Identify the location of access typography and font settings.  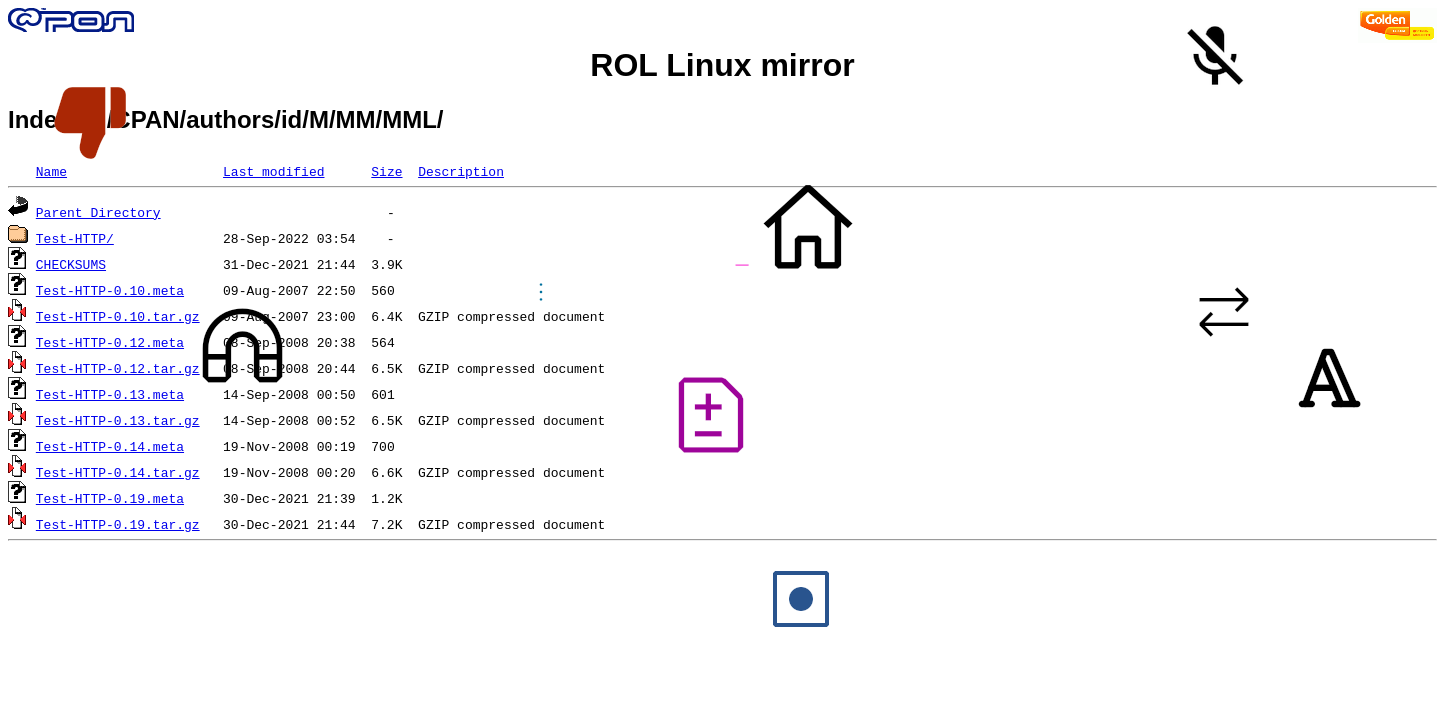
(1328, 378).